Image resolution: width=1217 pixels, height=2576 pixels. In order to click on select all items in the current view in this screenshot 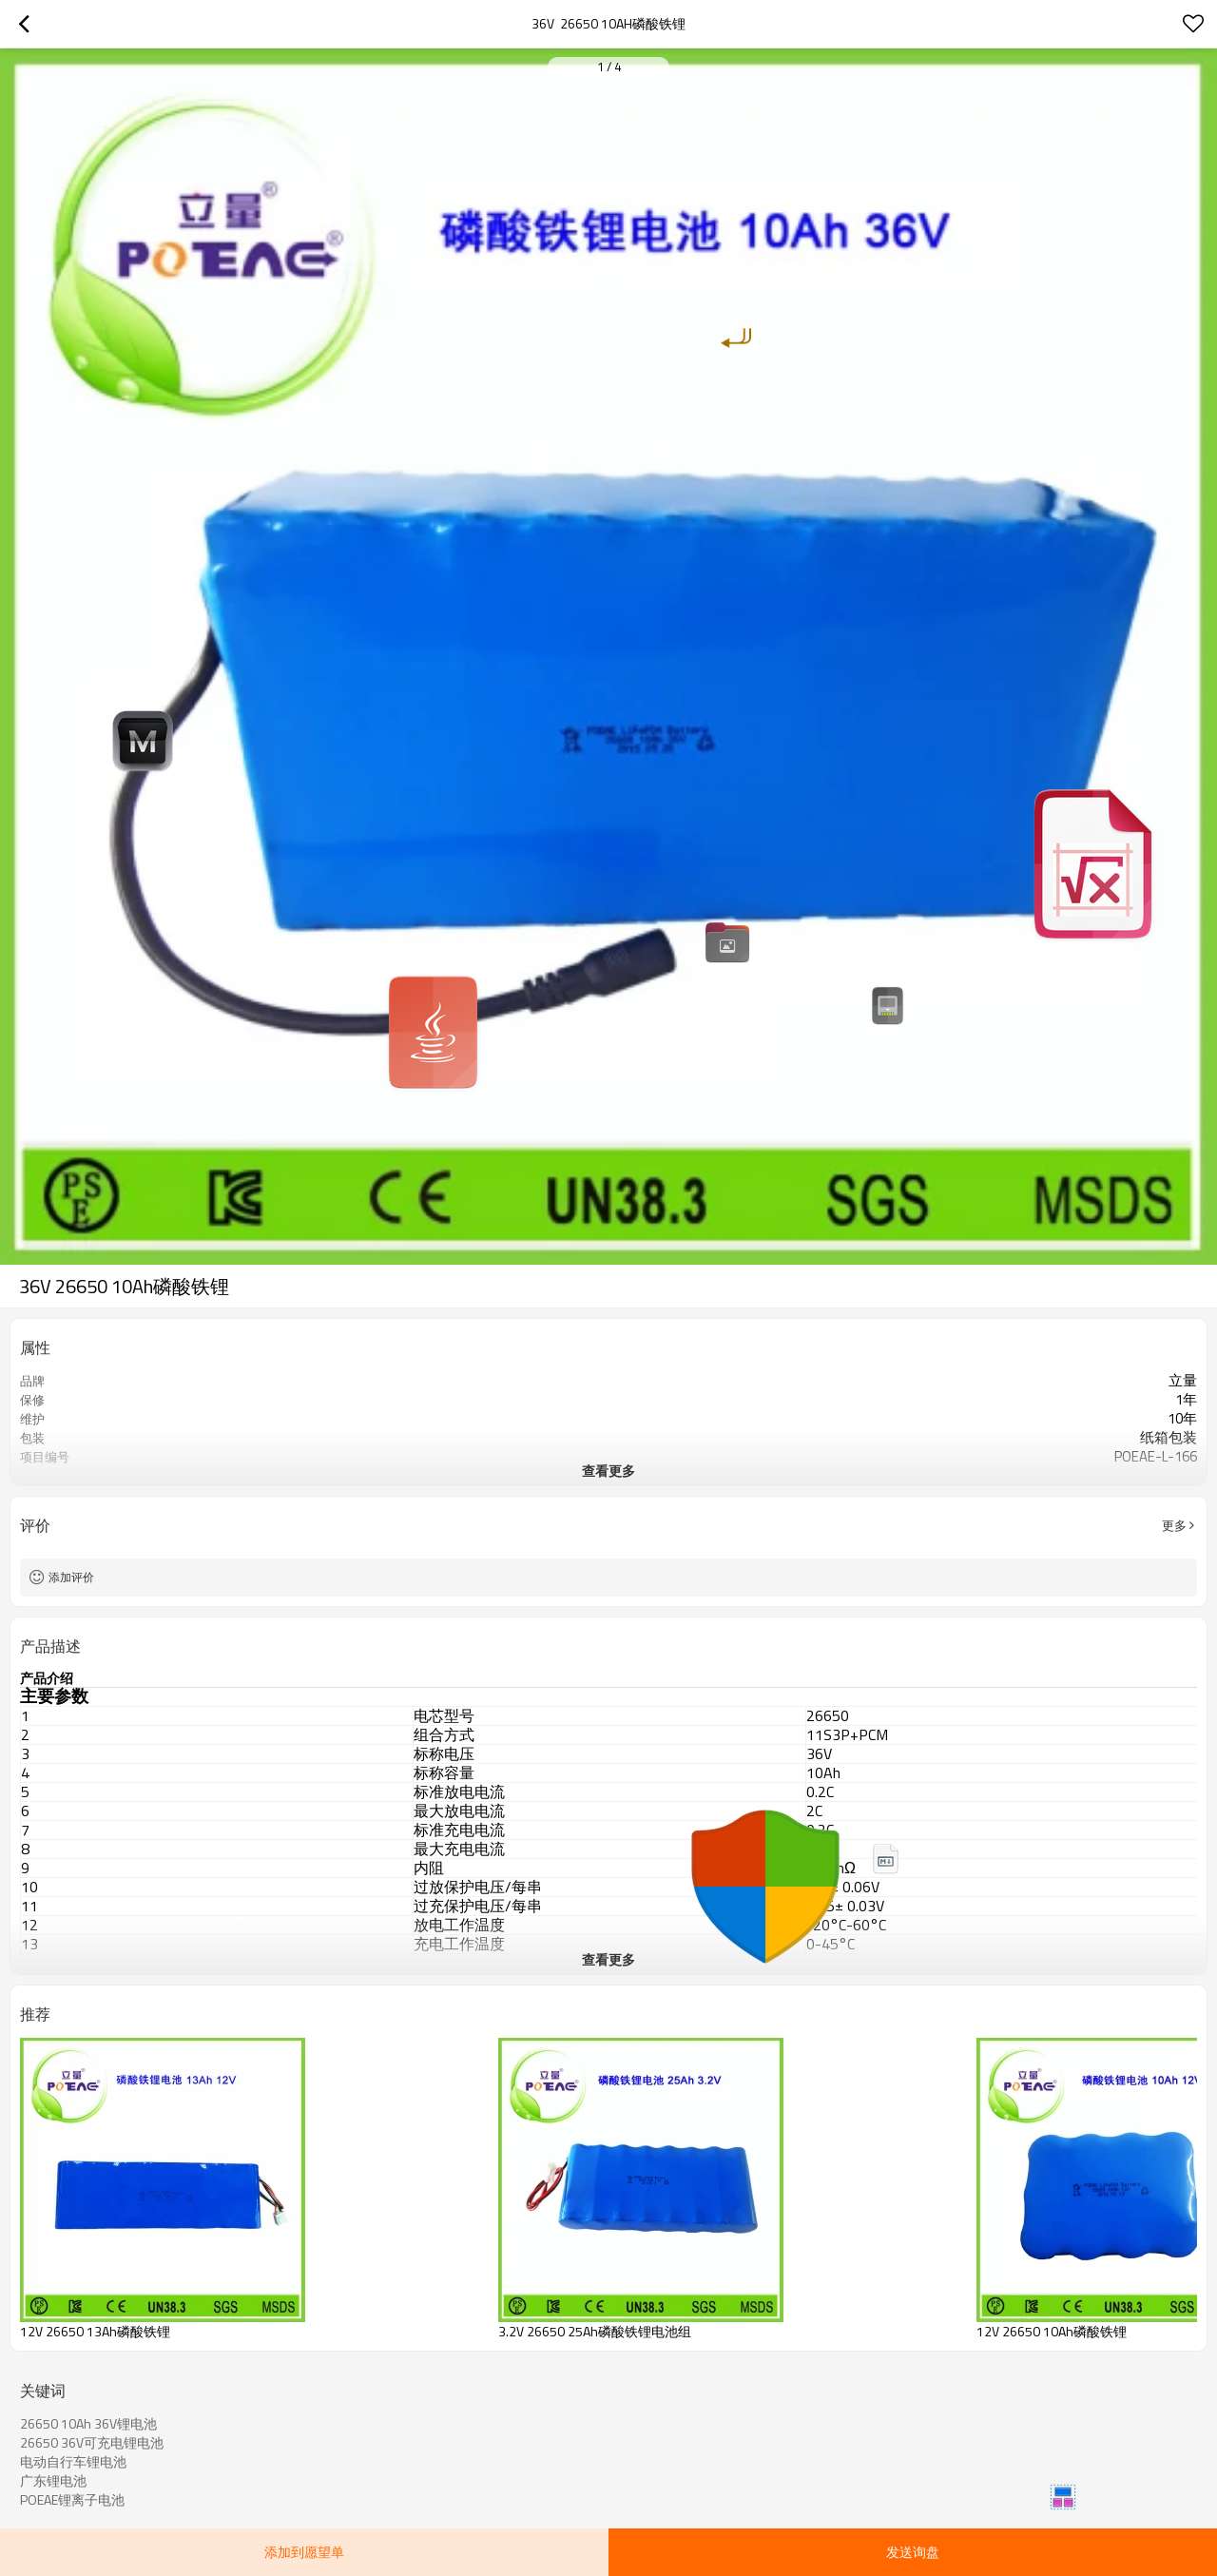, I will do `click(1063, 2497)`.